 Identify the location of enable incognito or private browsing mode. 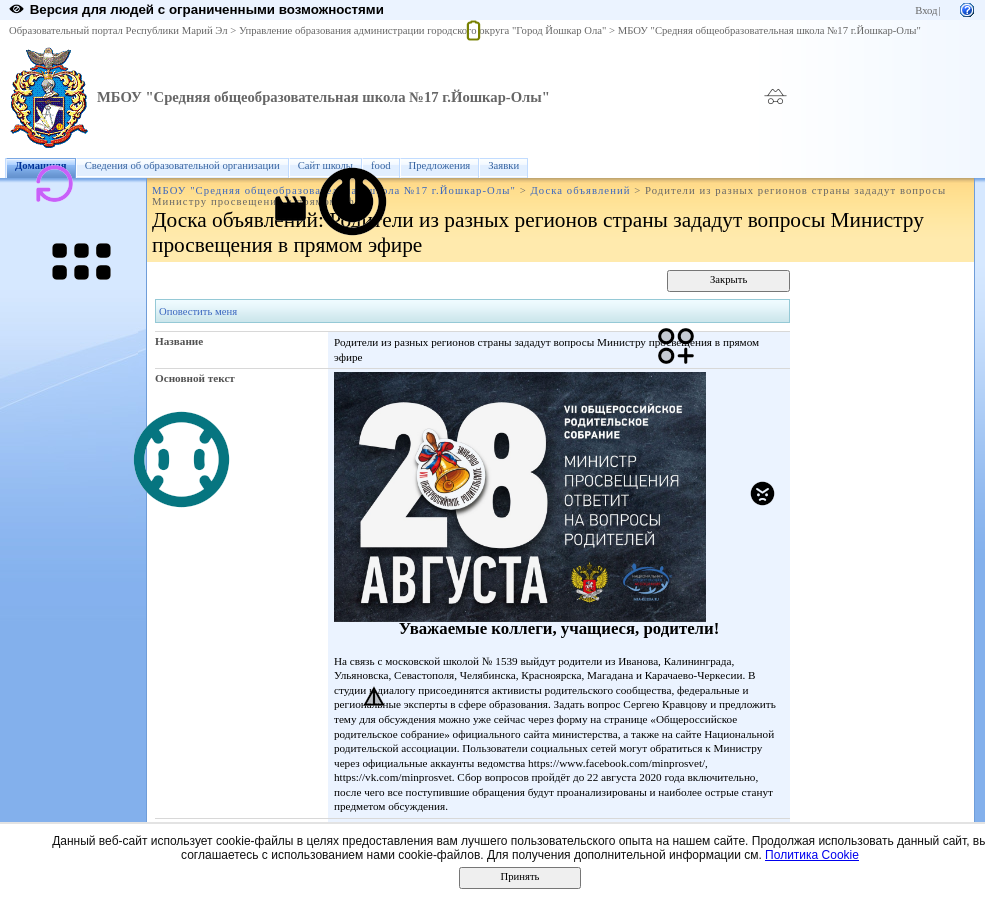
(775, 96).